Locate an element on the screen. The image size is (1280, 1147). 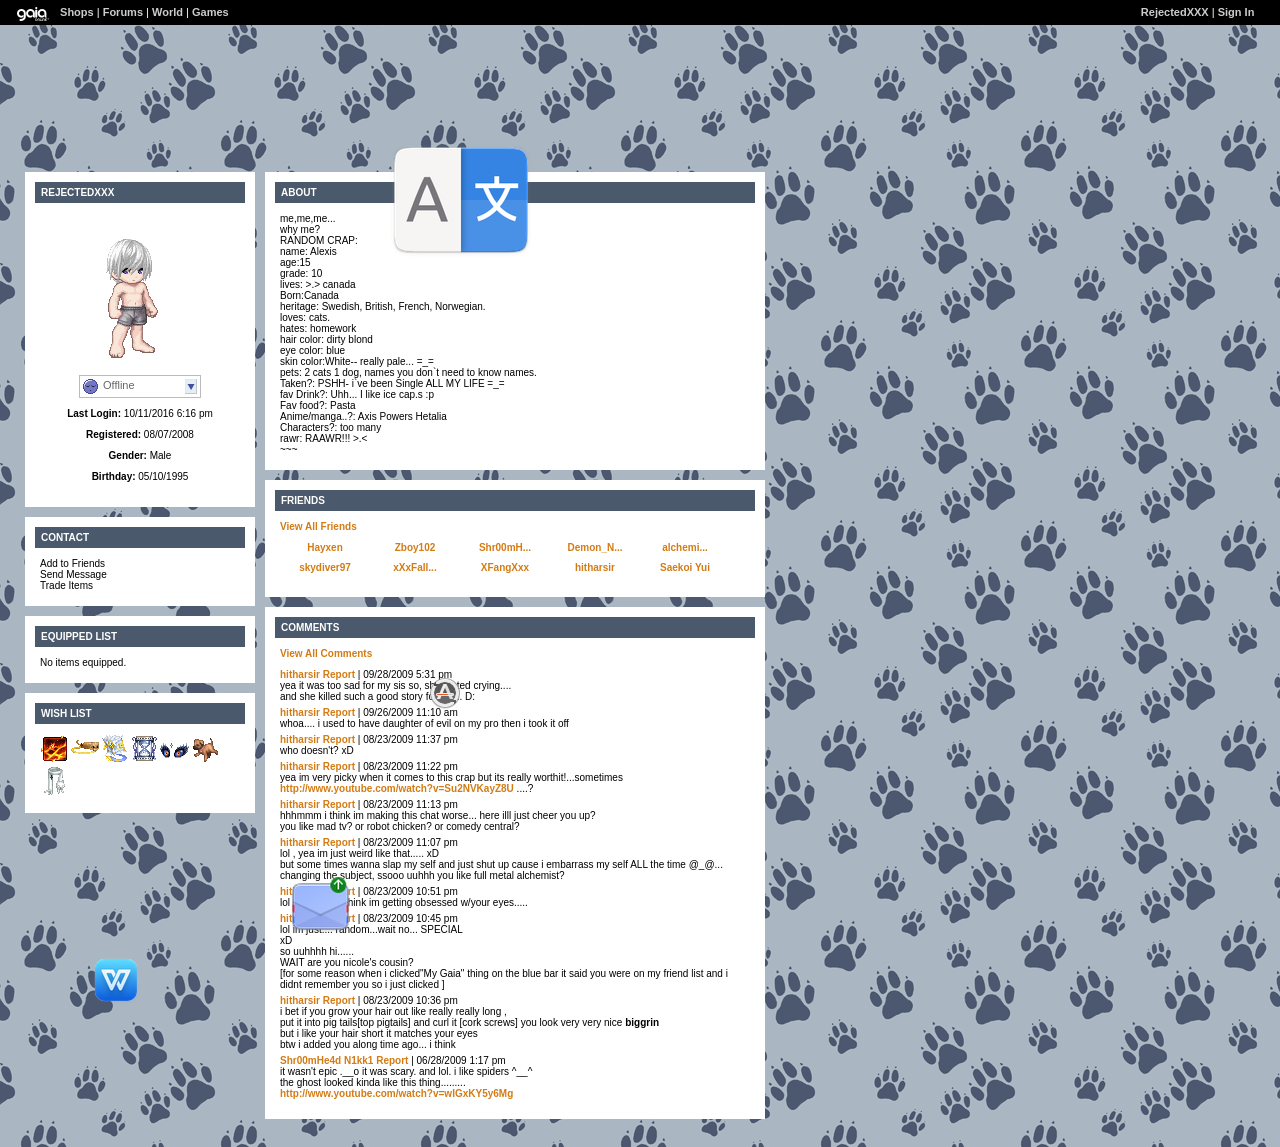
indicates email was successfully sent is located at coordinates (320, 906).